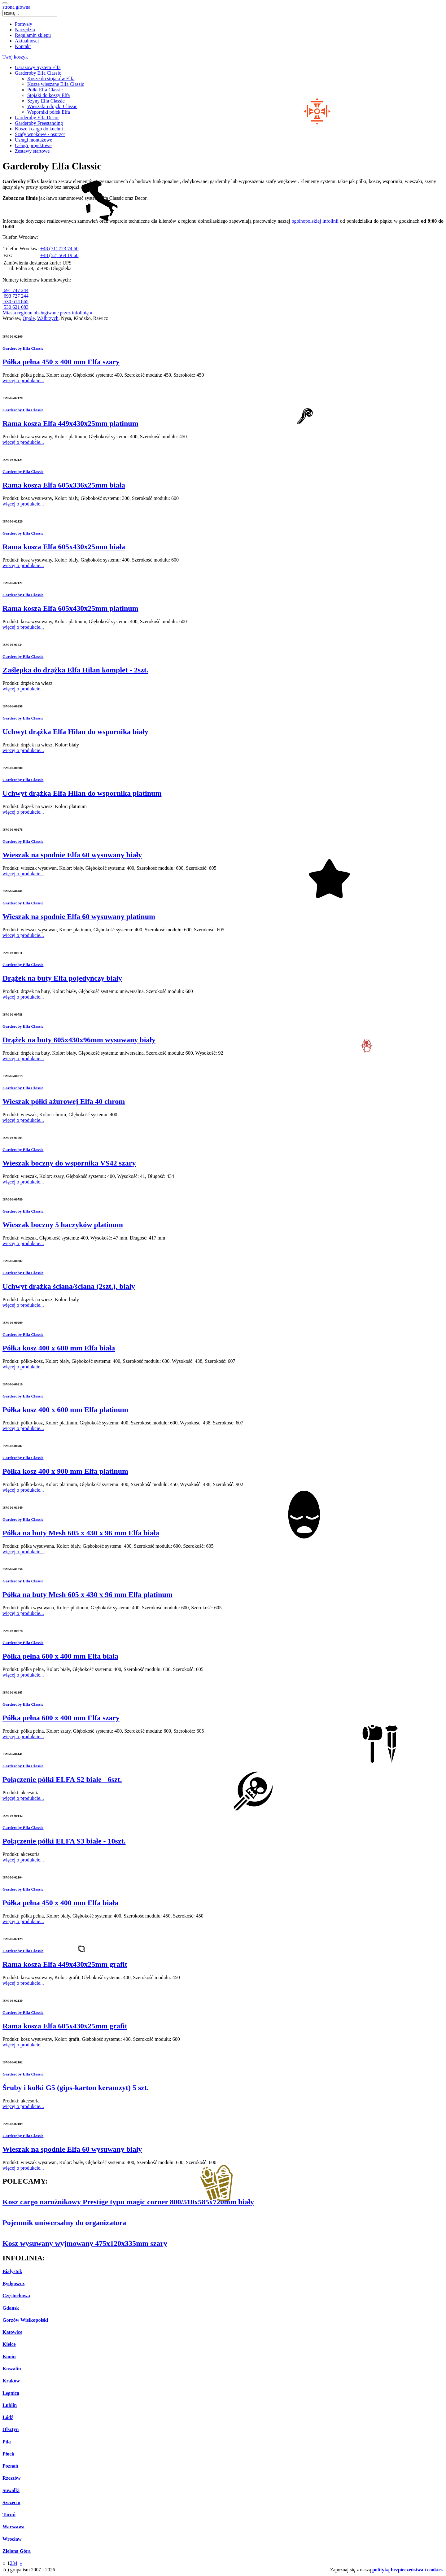  Describe the element at coordinates (99, 201) in the screenshot. I see `select italy as your country or region` at that location.